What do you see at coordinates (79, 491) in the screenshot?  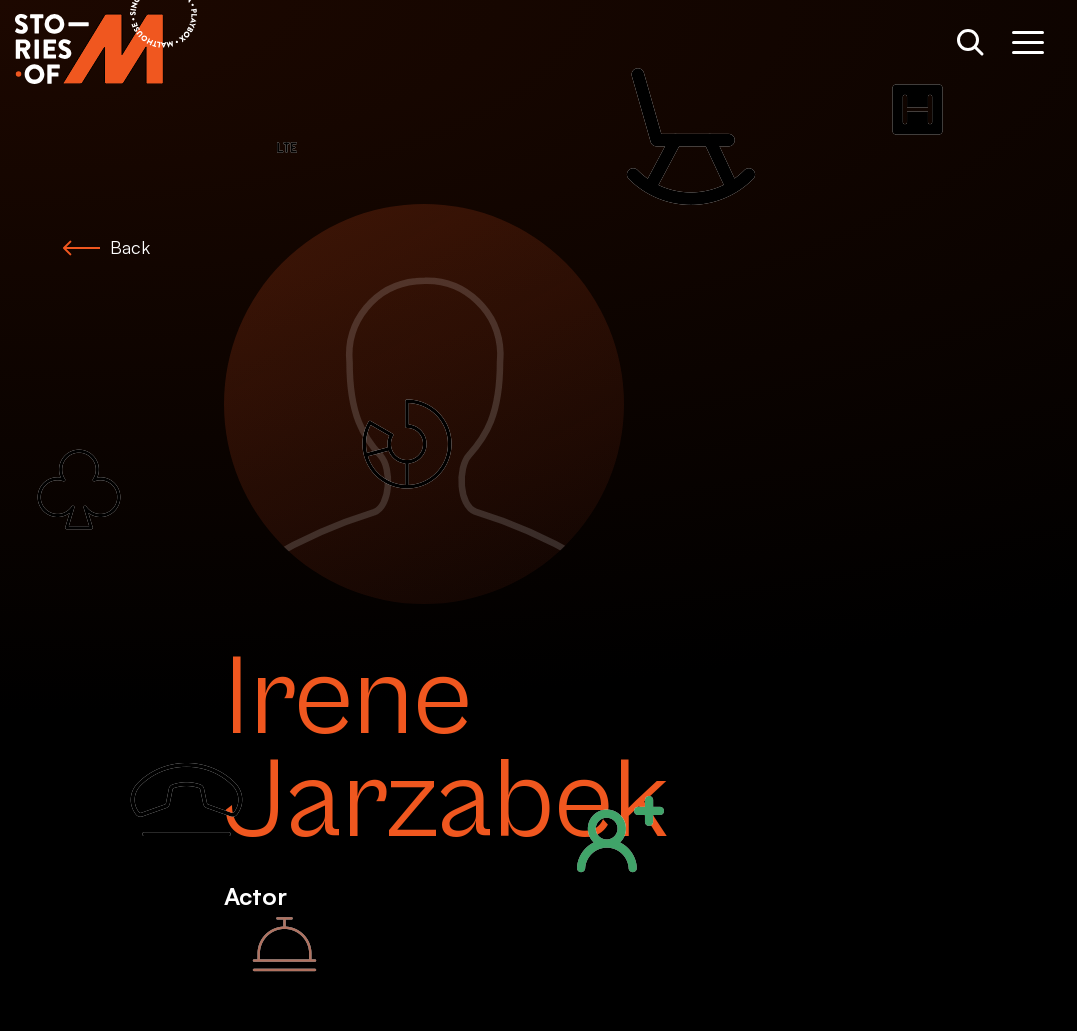 I see `club suit symbol for card games` at bounding box center [79, 491].